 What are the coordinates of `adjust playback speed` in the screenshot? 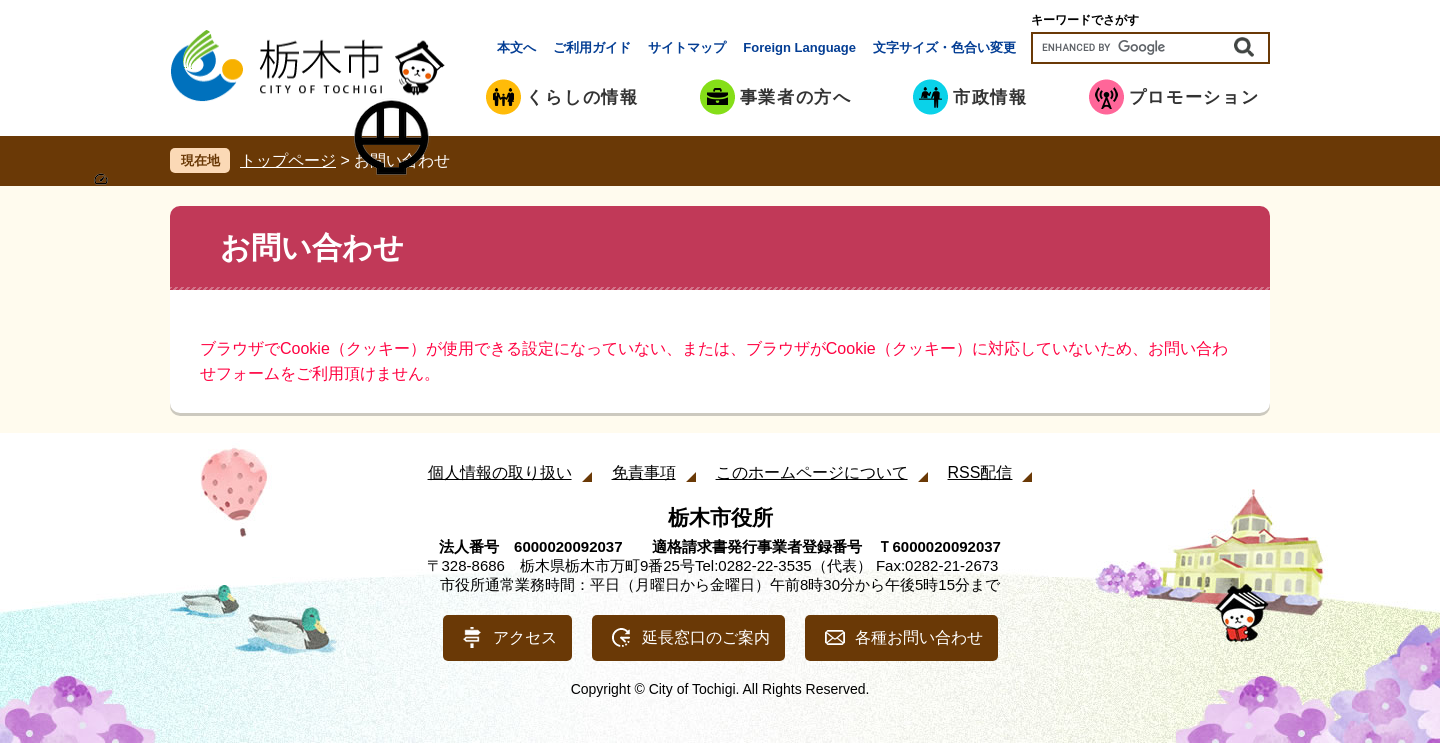 It's located at (101, 179).